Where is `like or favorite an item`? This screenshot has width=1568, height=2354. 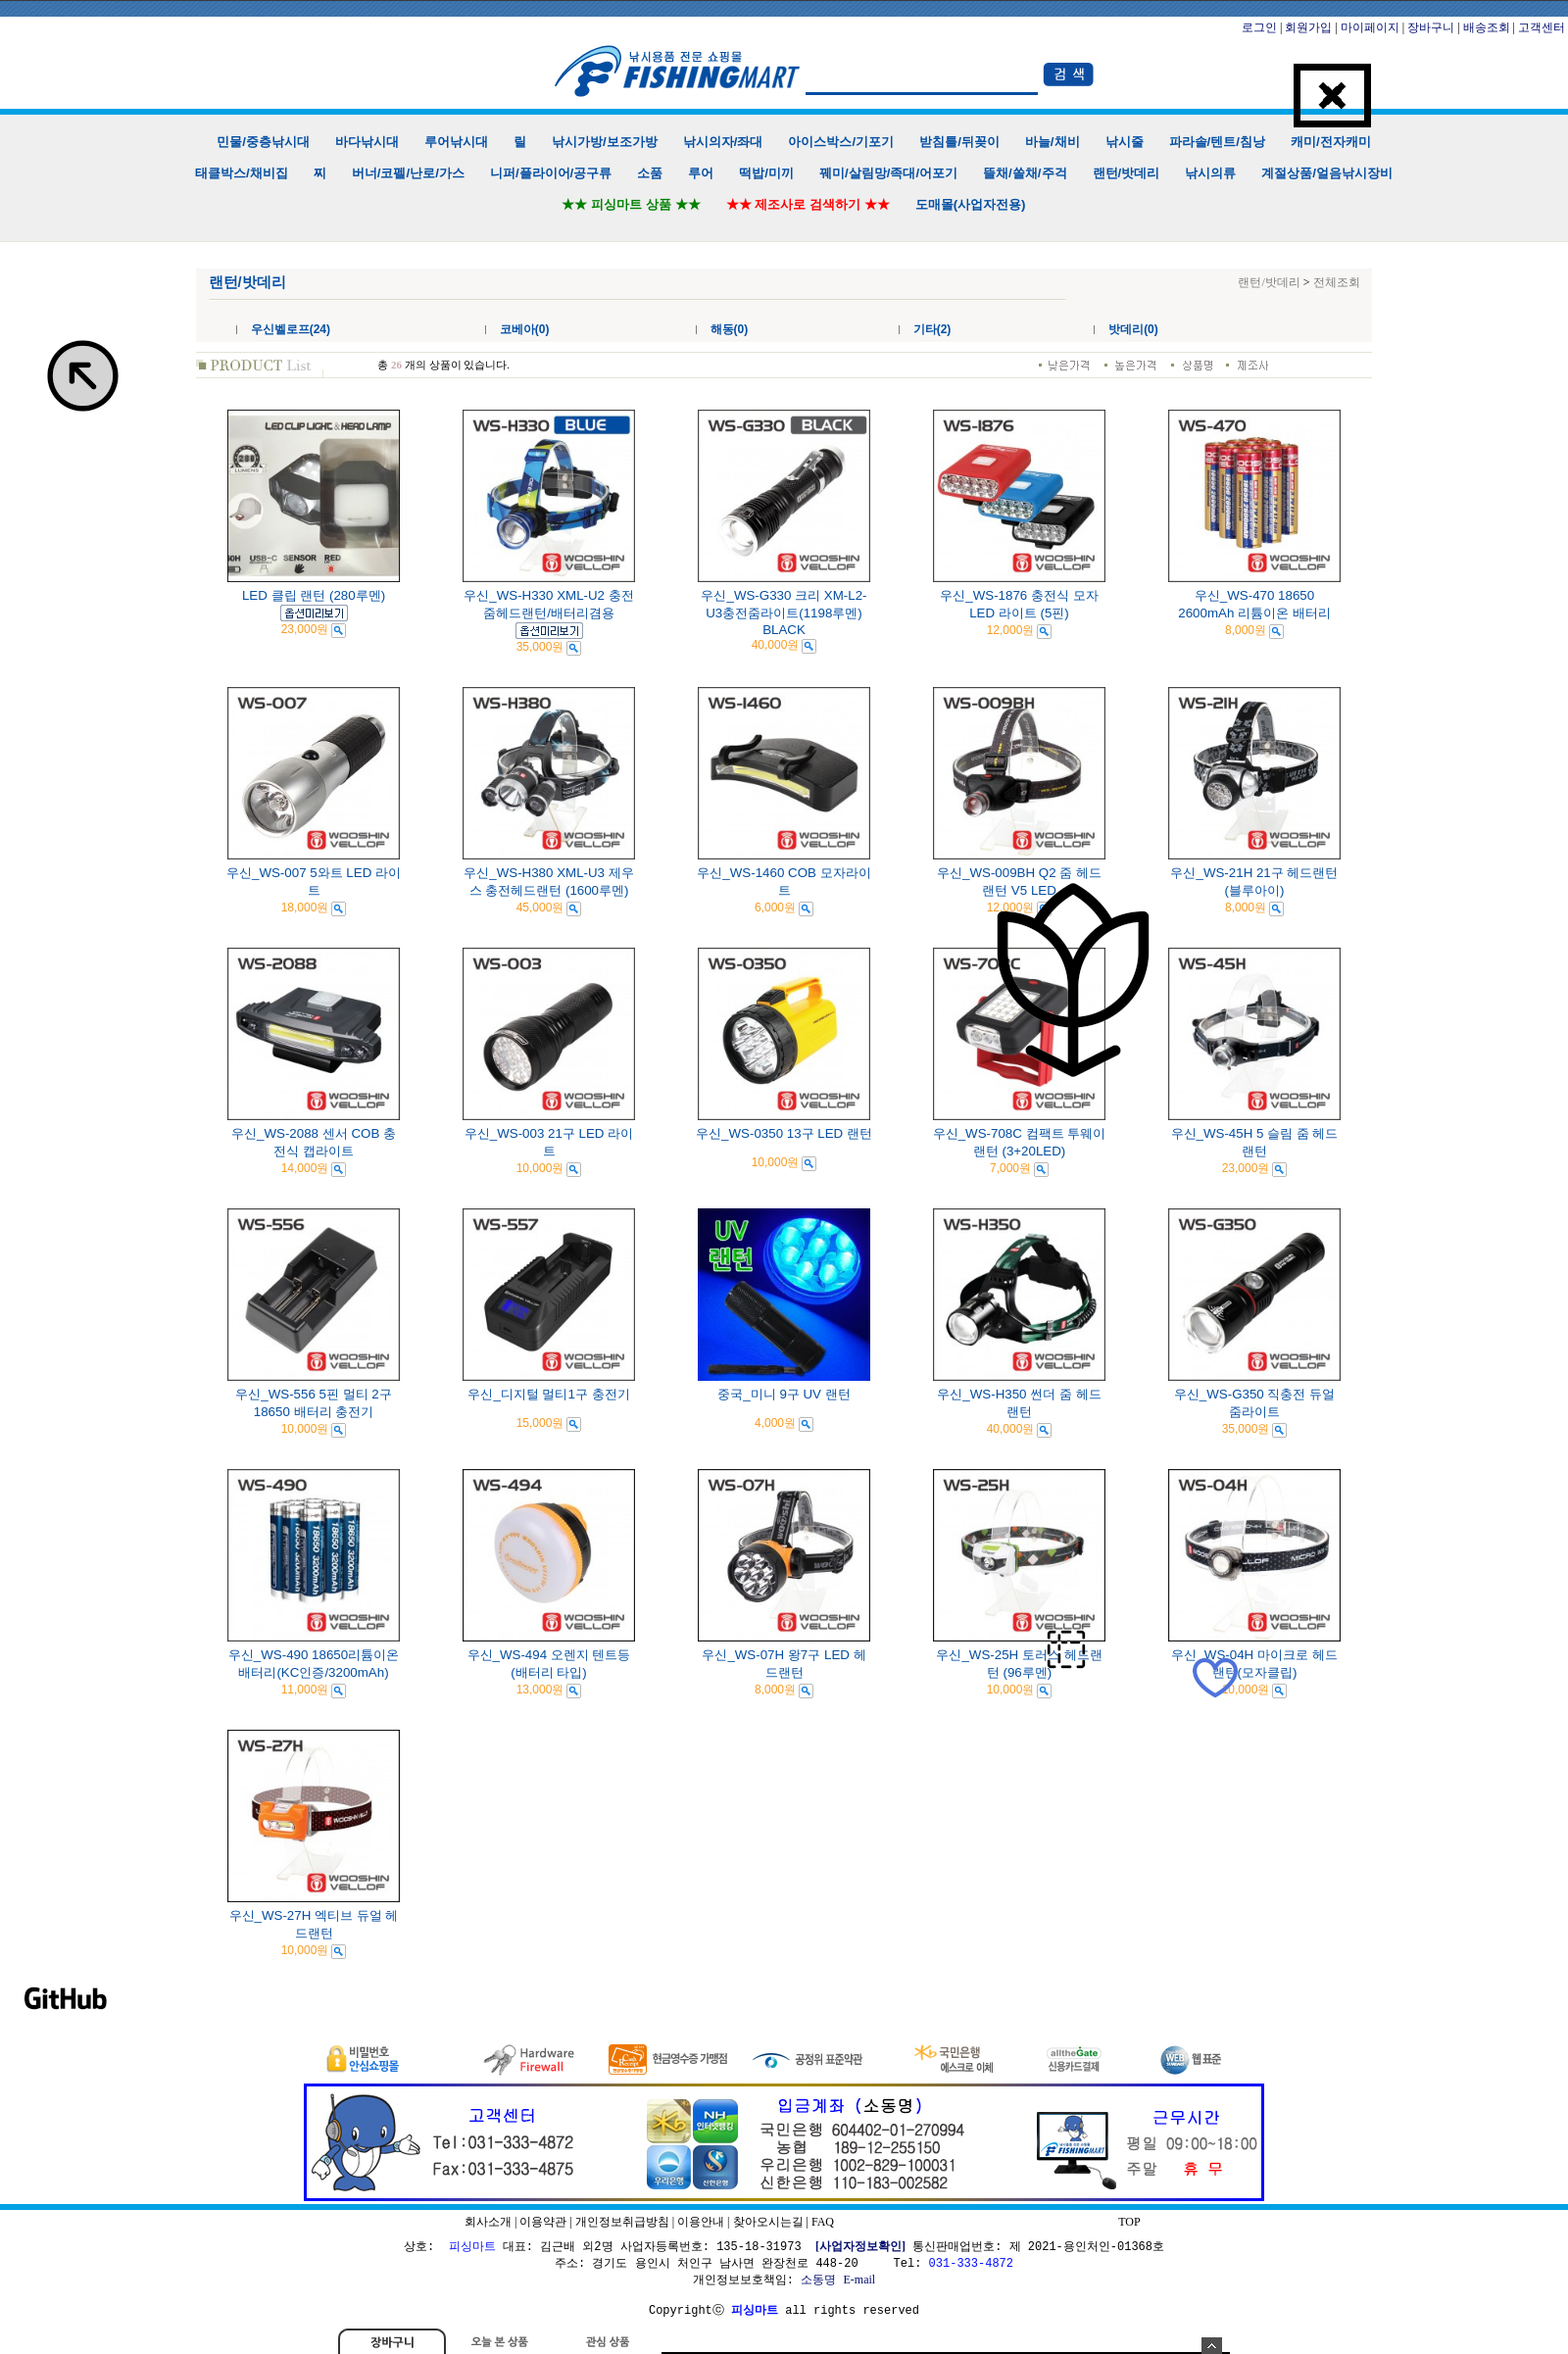 like or favorite an item is located at coordinates (1215, 1678).